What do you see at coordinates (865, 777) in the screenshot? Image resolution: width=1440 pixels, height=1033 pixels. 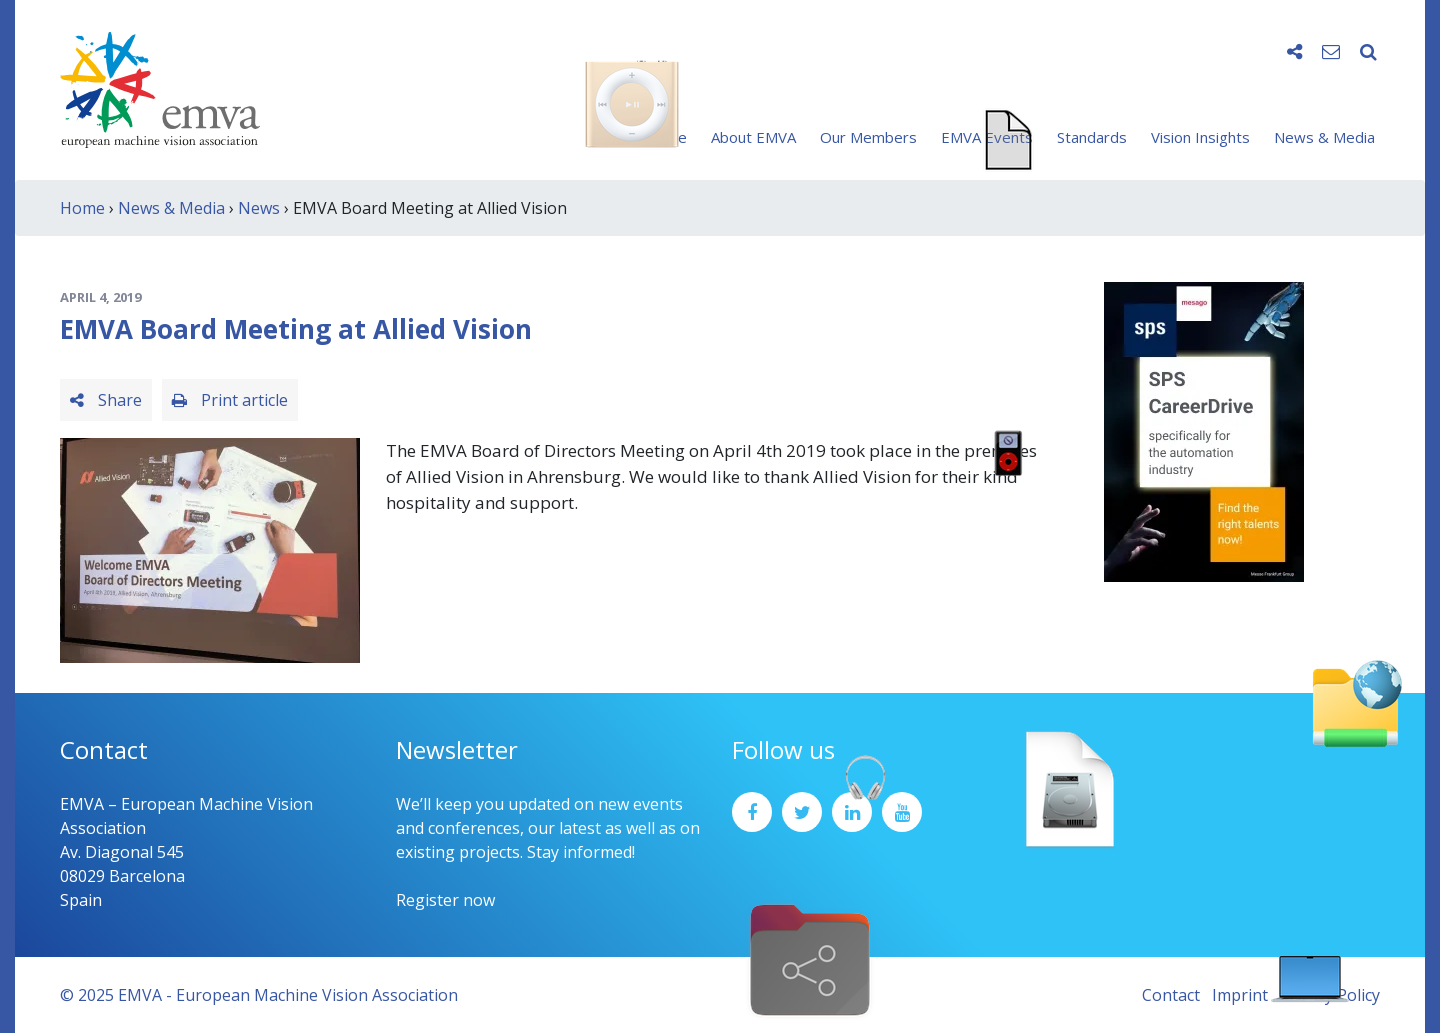 I see `bluetooth headphones connected` at bounding box center [865, 777].